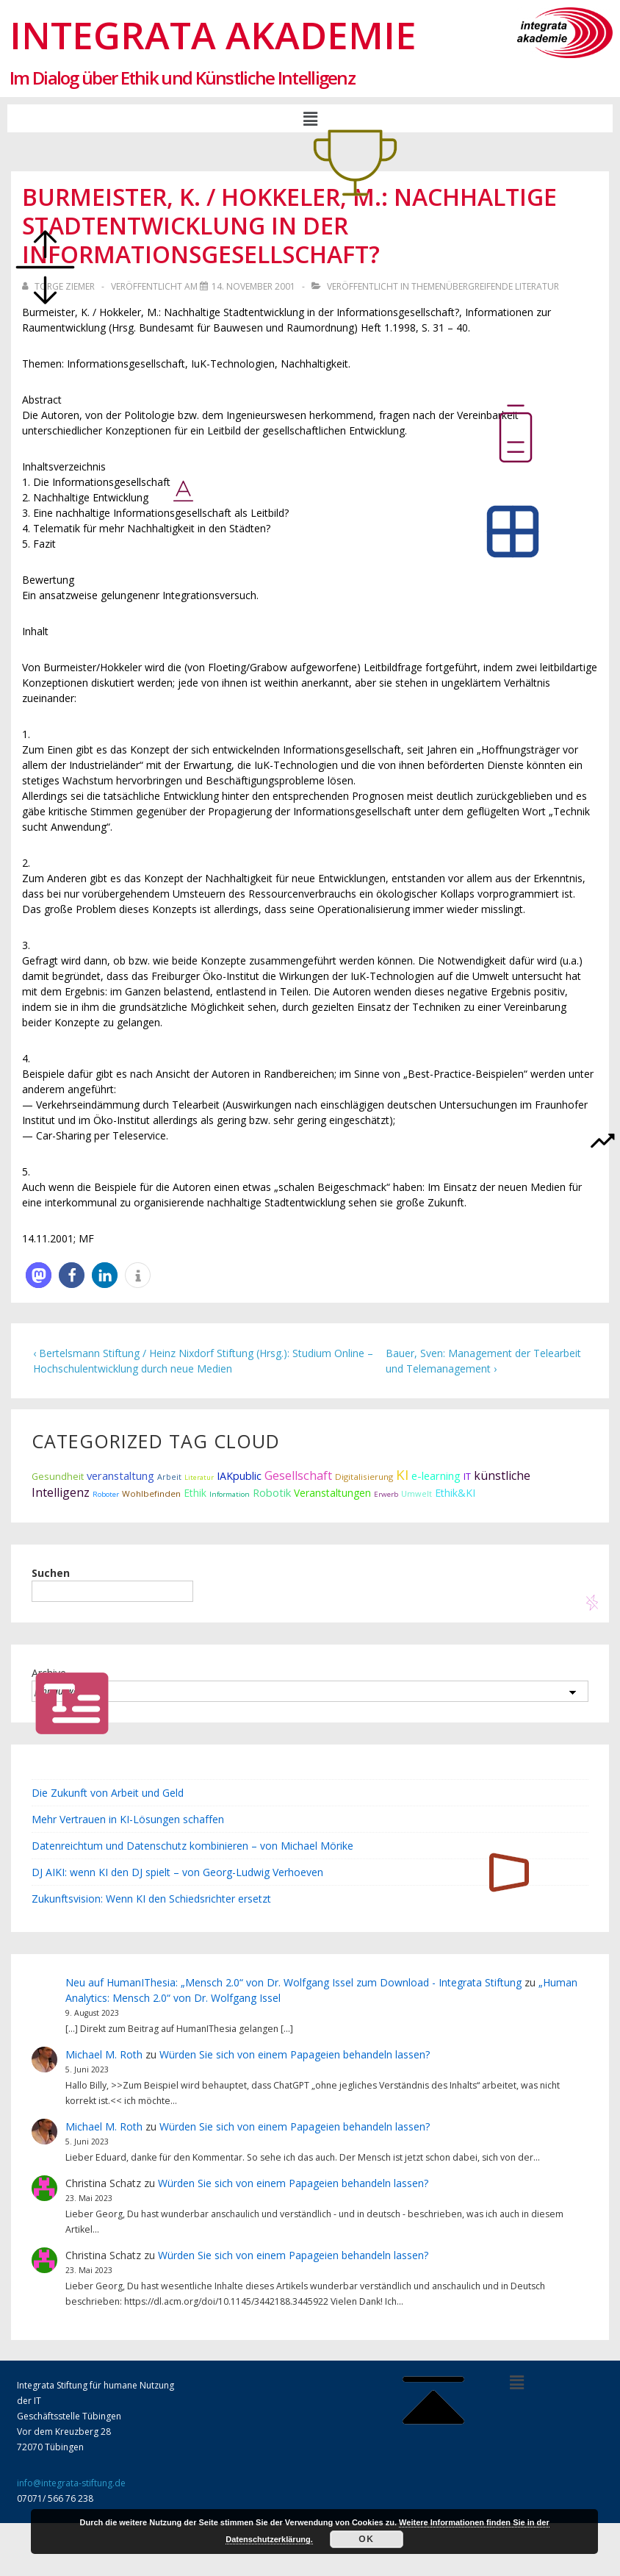 The image size is (620, 2576). I want to click on collapse to top or minimize panel, so click(433, 2399).